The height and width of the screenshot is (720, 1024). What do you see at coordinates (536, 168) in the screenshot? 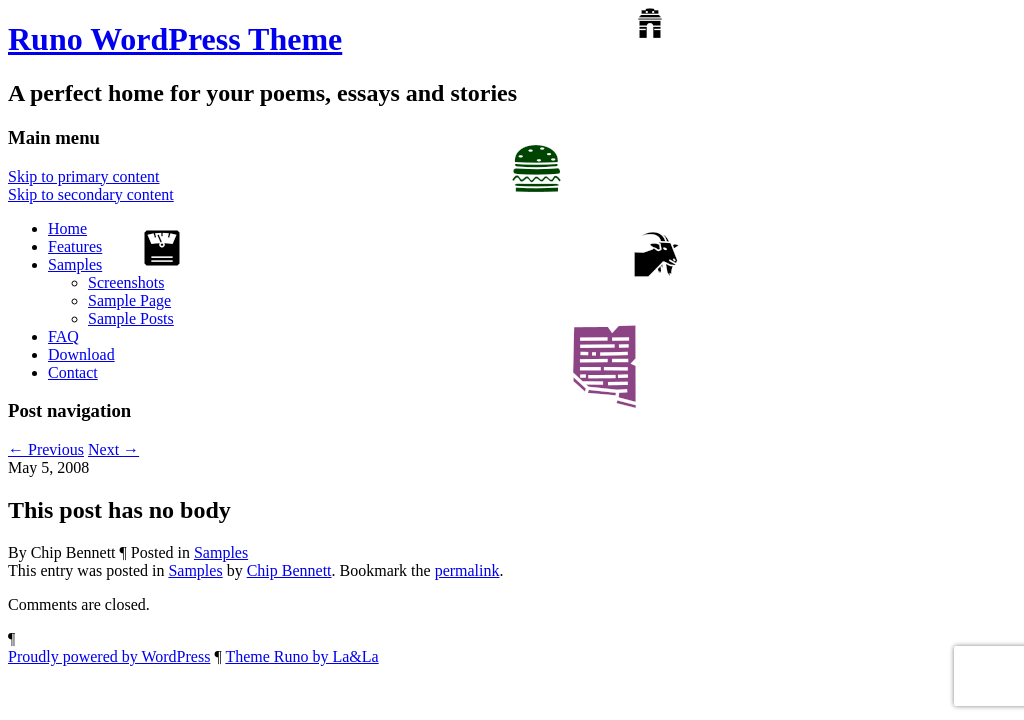
I see `food or restaurant category` at bounding box center [536, 168].